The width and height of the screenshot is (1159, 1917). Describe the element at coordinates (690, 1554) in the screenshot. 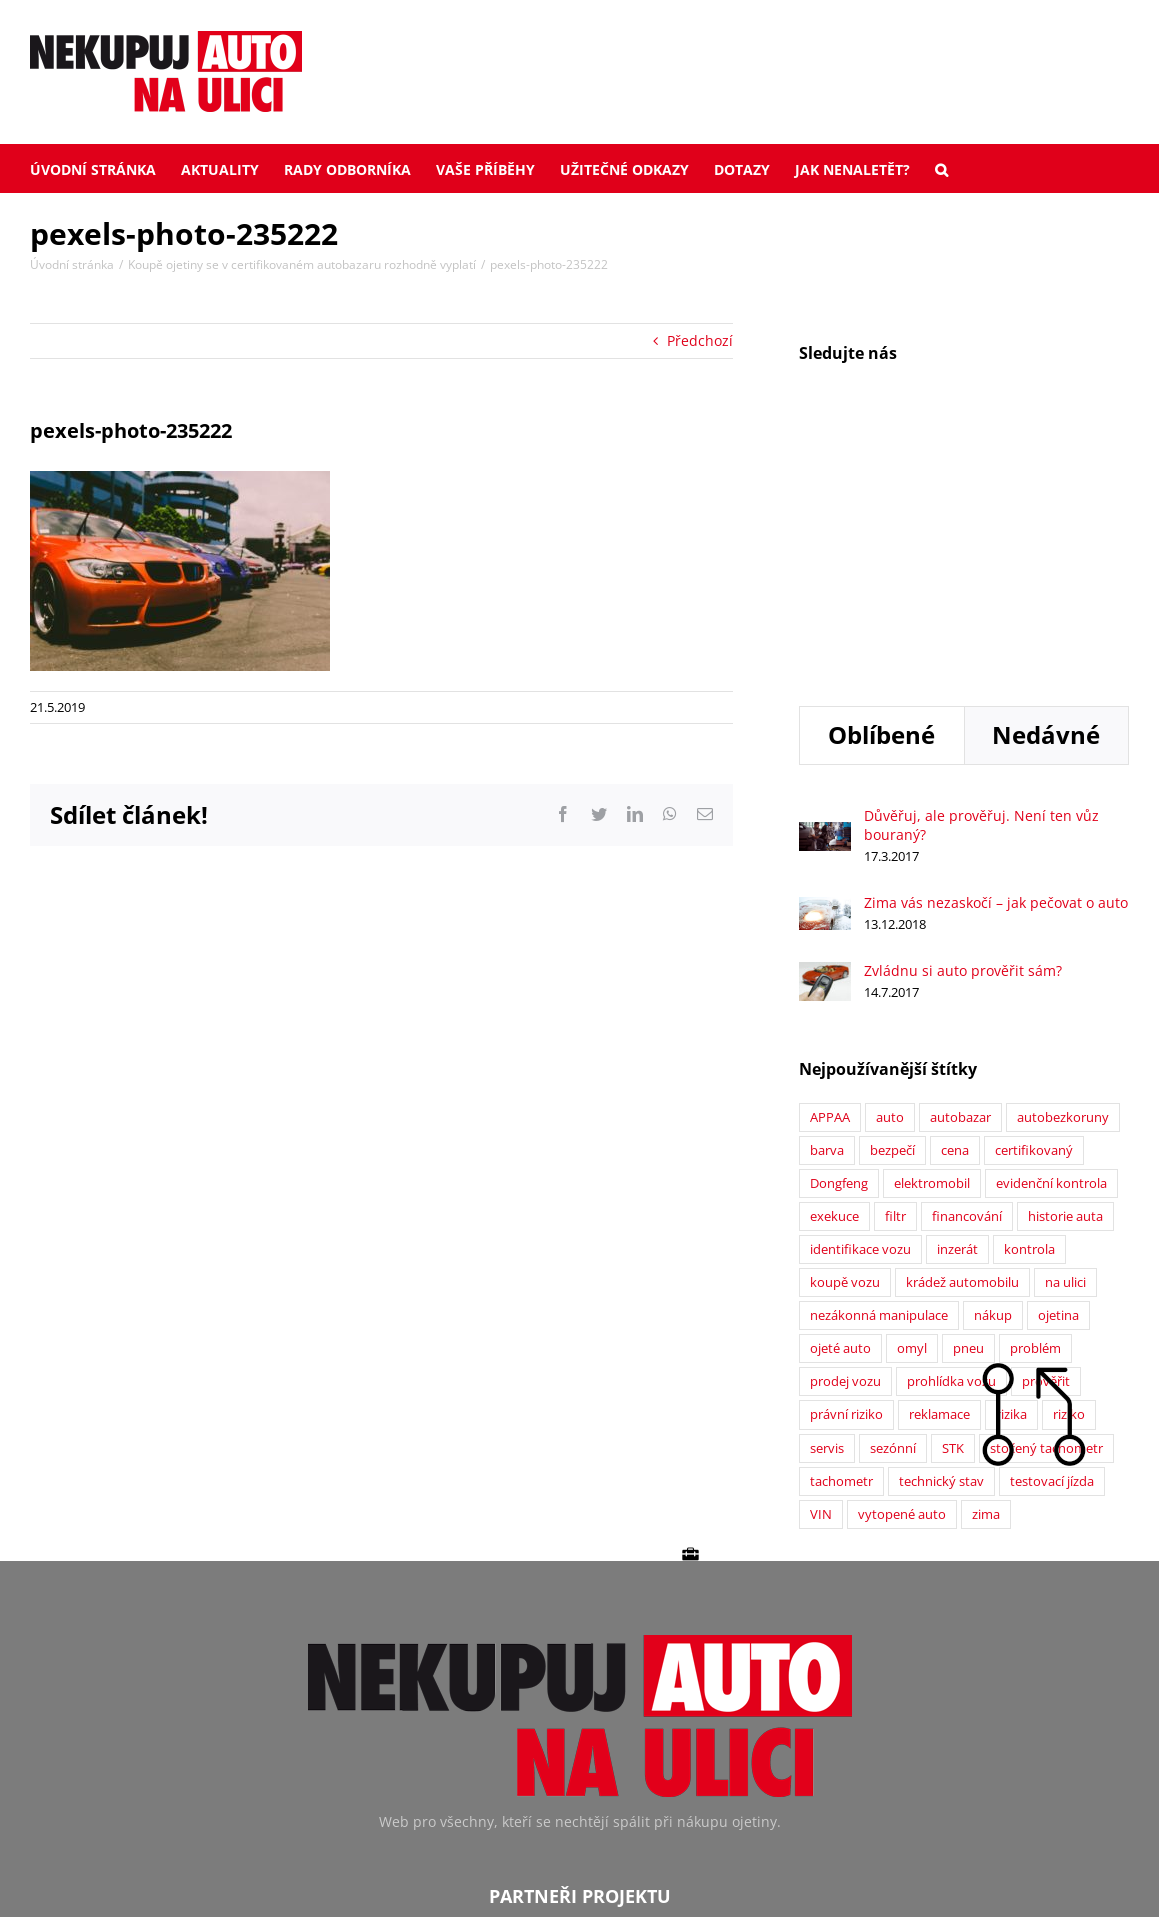

I see `access tools and settings` at that location.